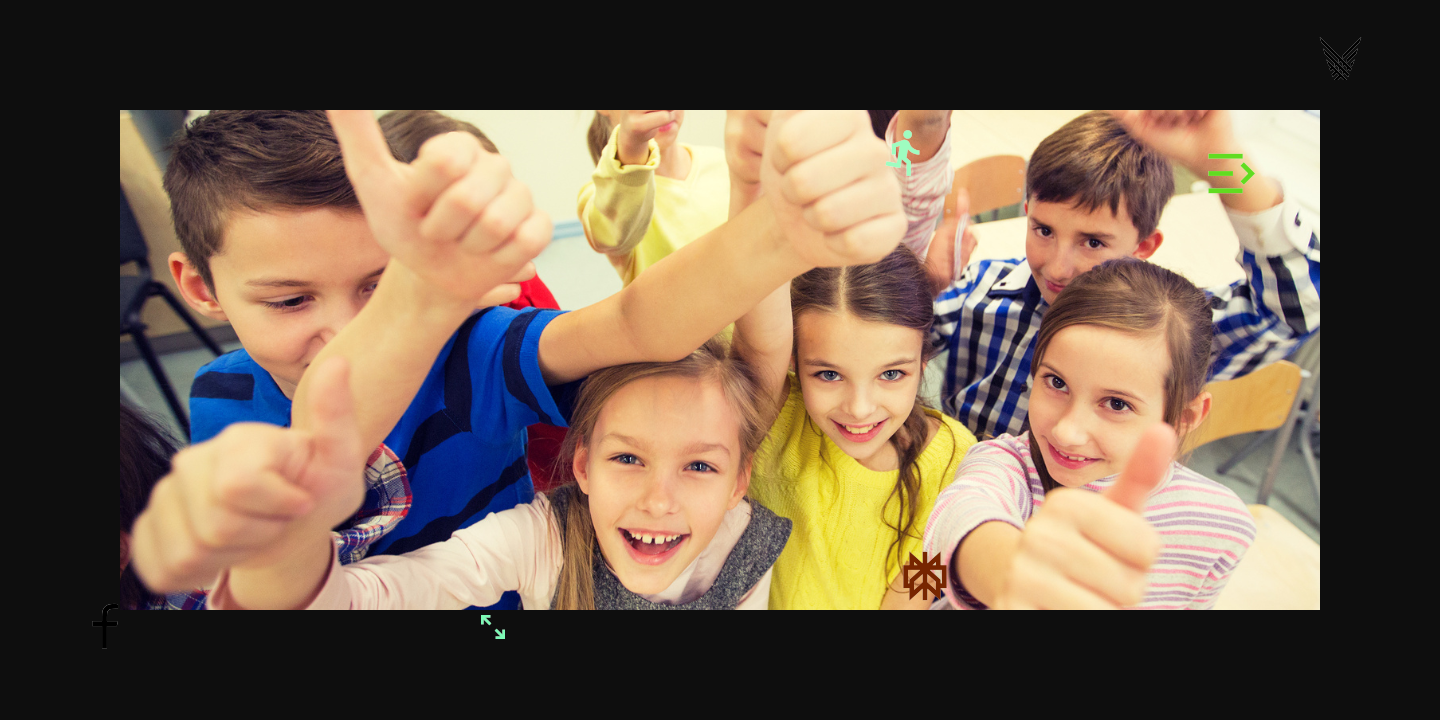  Describe the element at coordinates (1340, 58) in the screenshot. I see `the game awards official logo` at that location.